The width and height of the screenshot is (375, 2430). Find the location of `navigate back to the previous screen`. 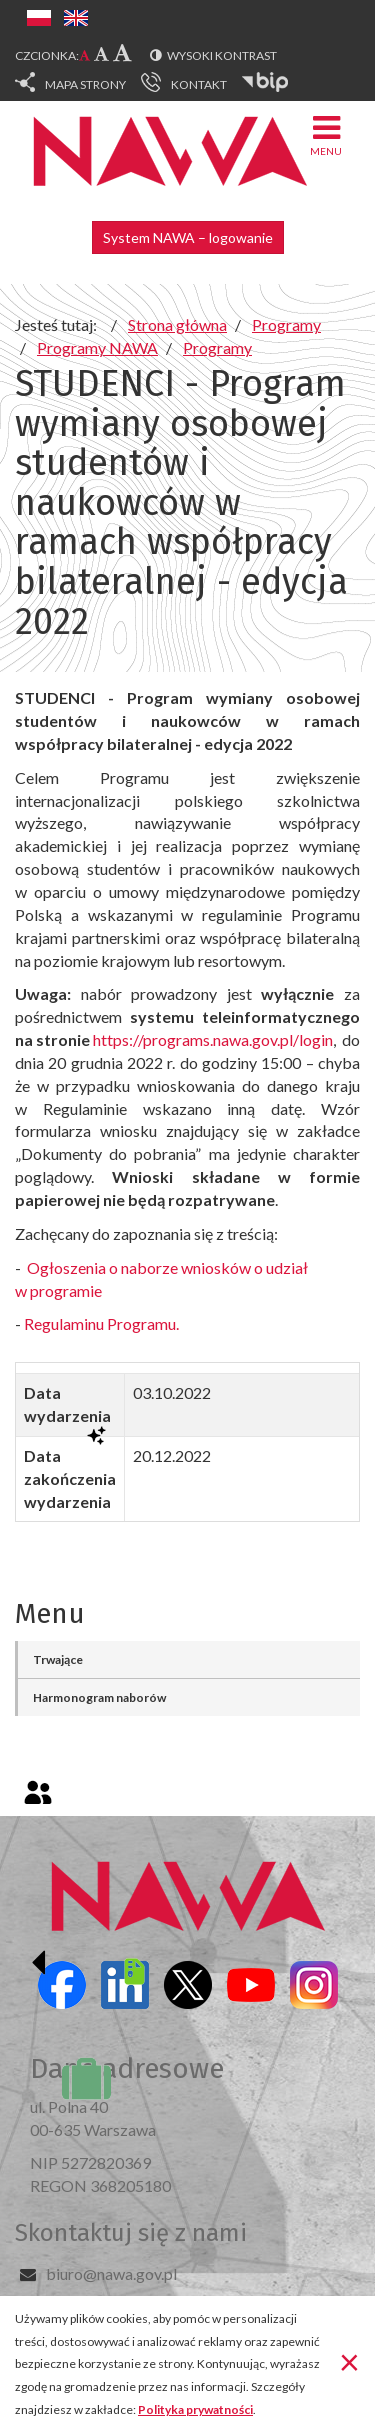

navigate back to the previous screen is located at coordinates (38, 1962).